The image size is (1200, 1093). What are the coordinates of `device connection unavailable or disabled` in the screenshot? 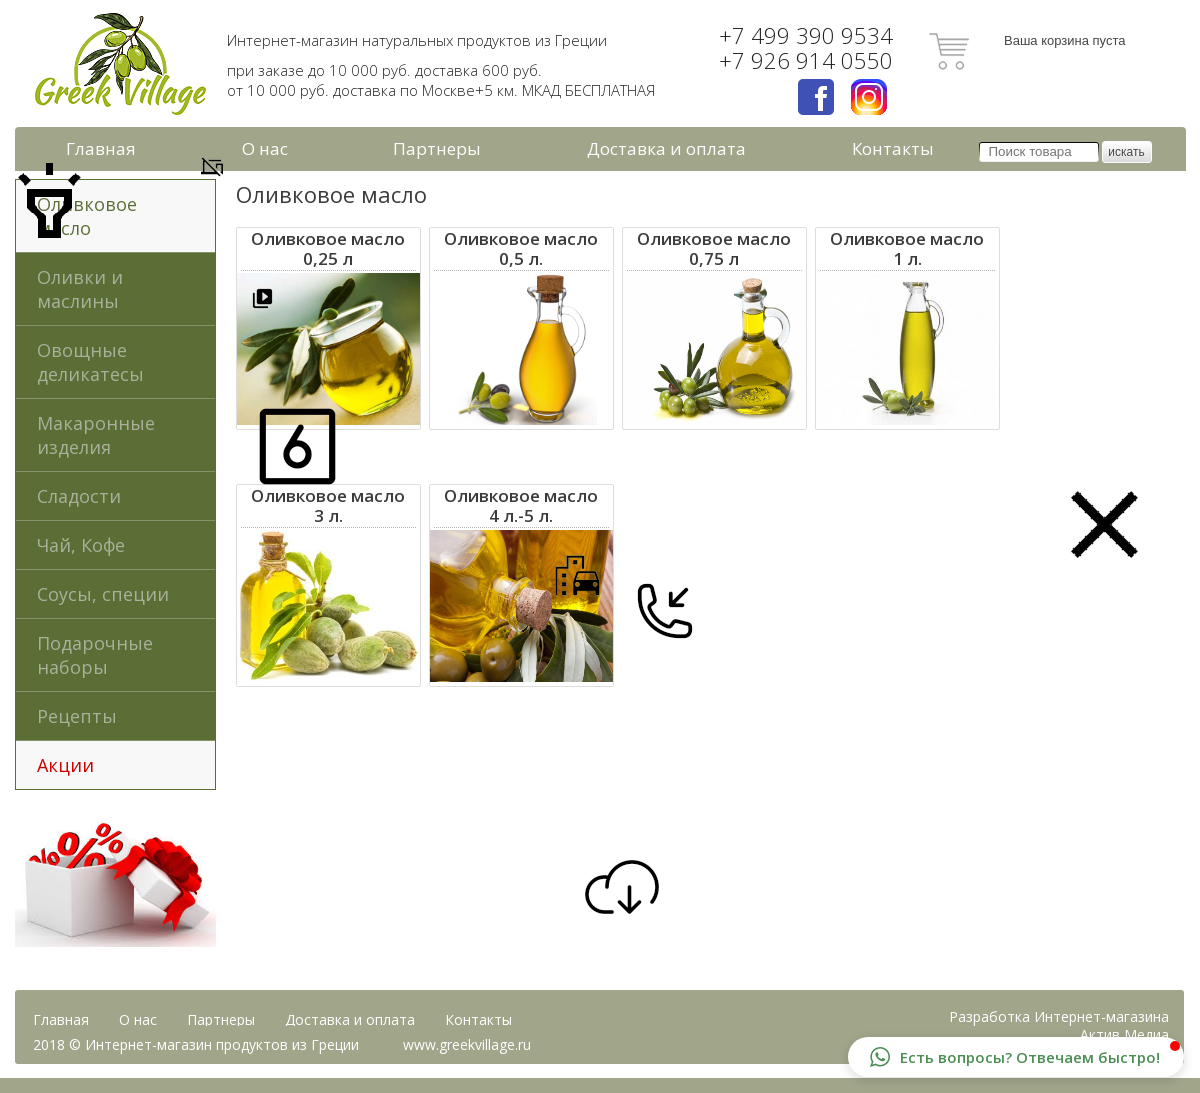 It's located at (212, 167).